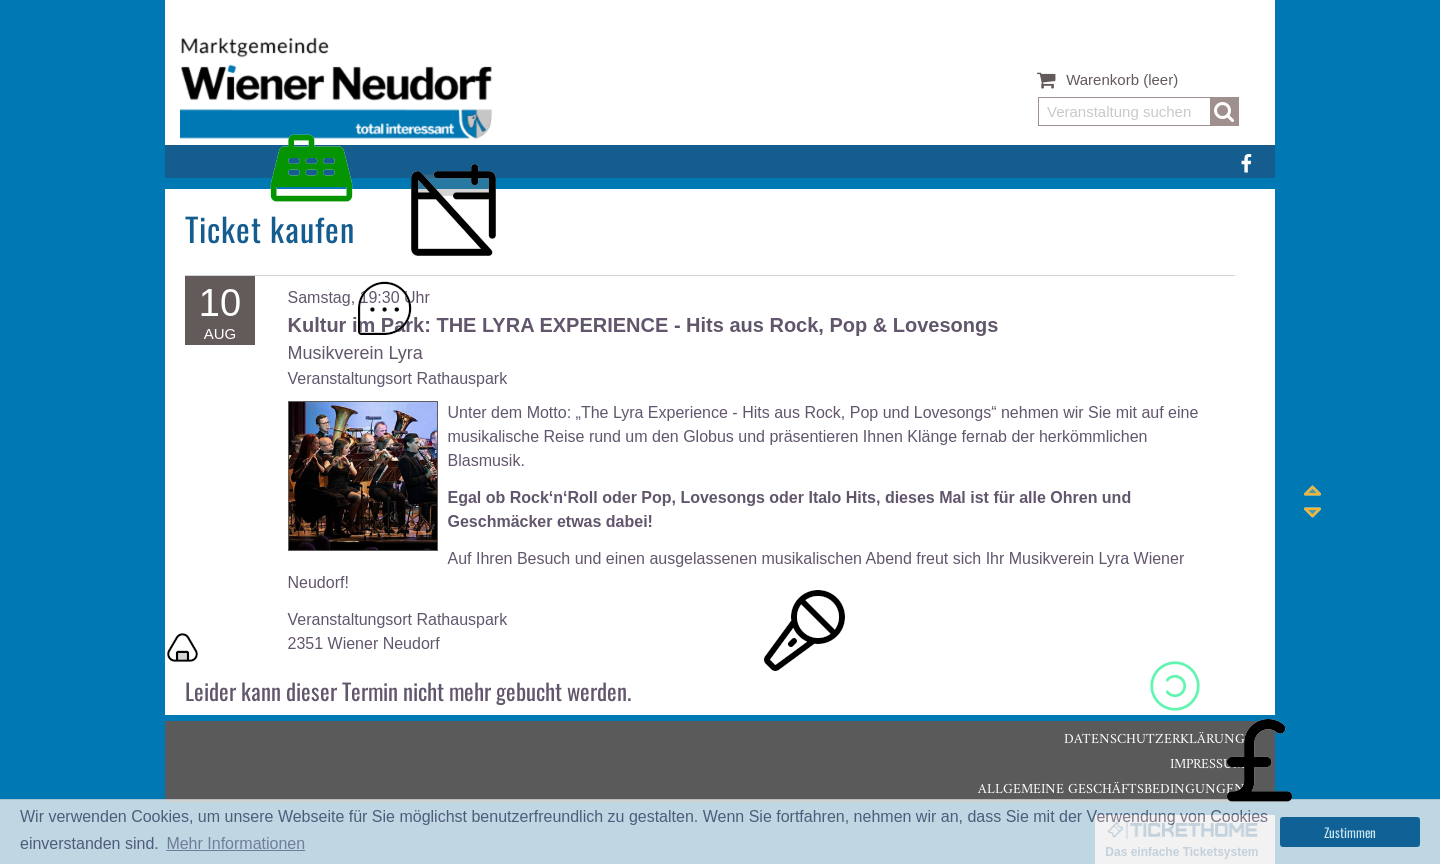 Image resolution: width=1440 pixels, height=864 pixels. Describe the element at coordinates (311, 172) in the screenshot. I see `access point of sale system` at that location.